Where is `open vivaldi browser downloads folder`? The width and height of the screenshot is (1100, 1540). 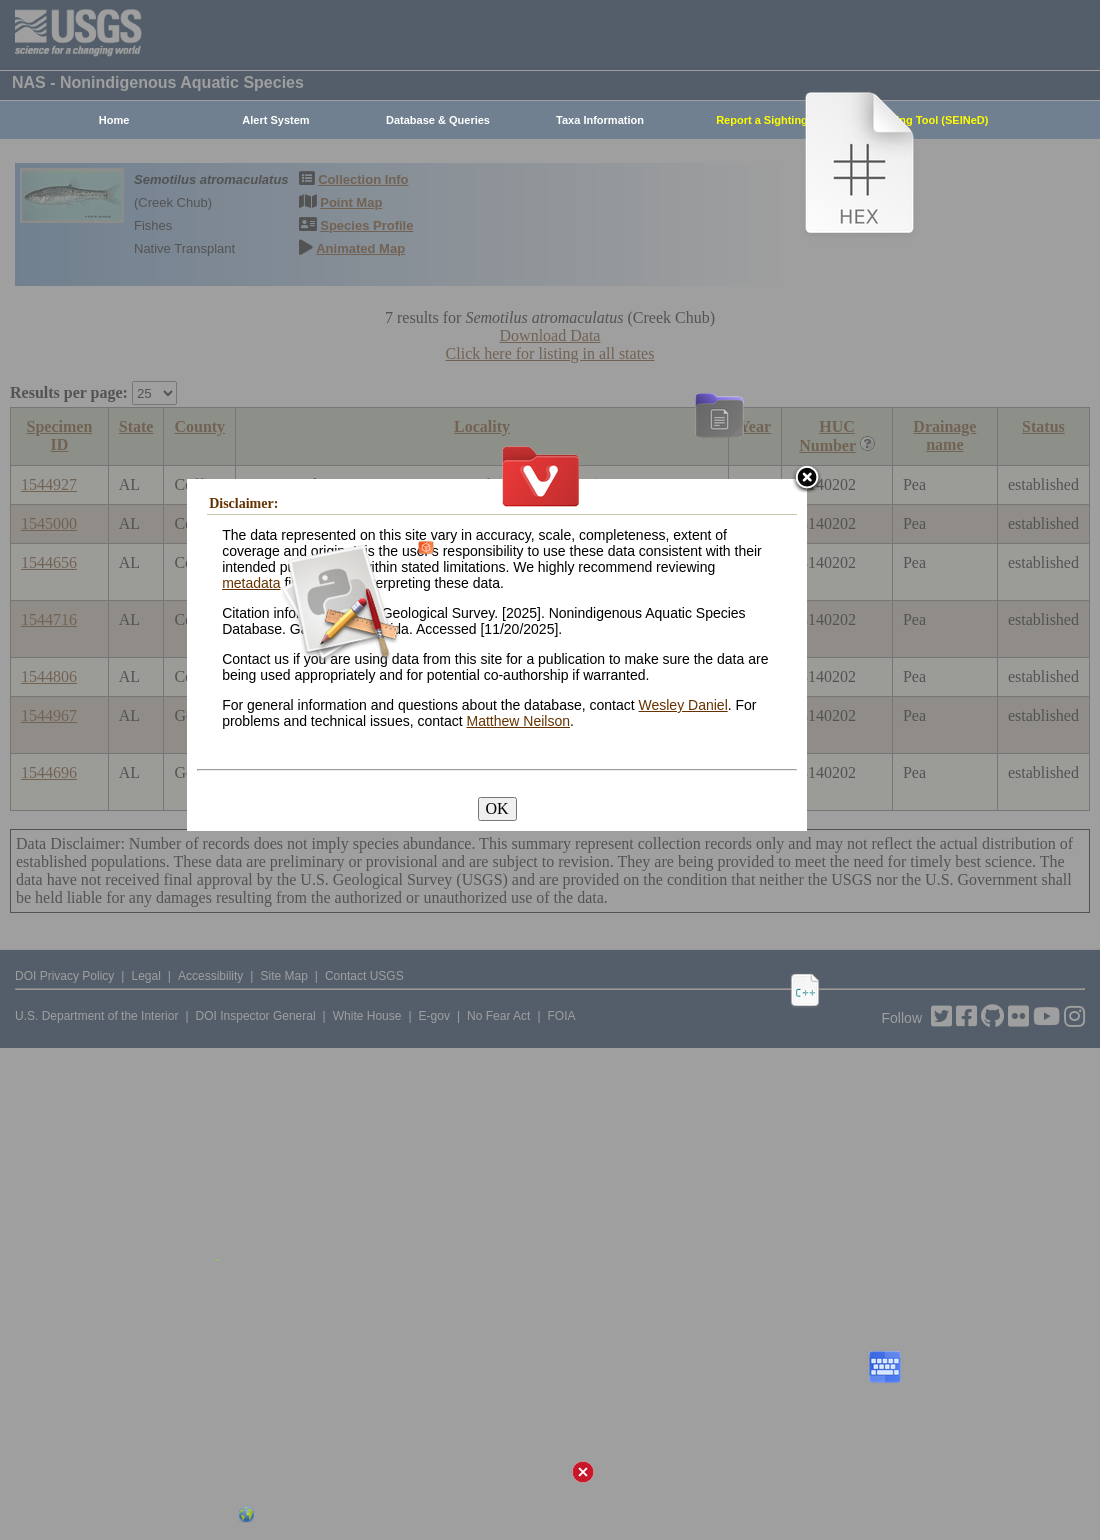
open vivaldi browser downloads folder is located at coordinates (540, 478).